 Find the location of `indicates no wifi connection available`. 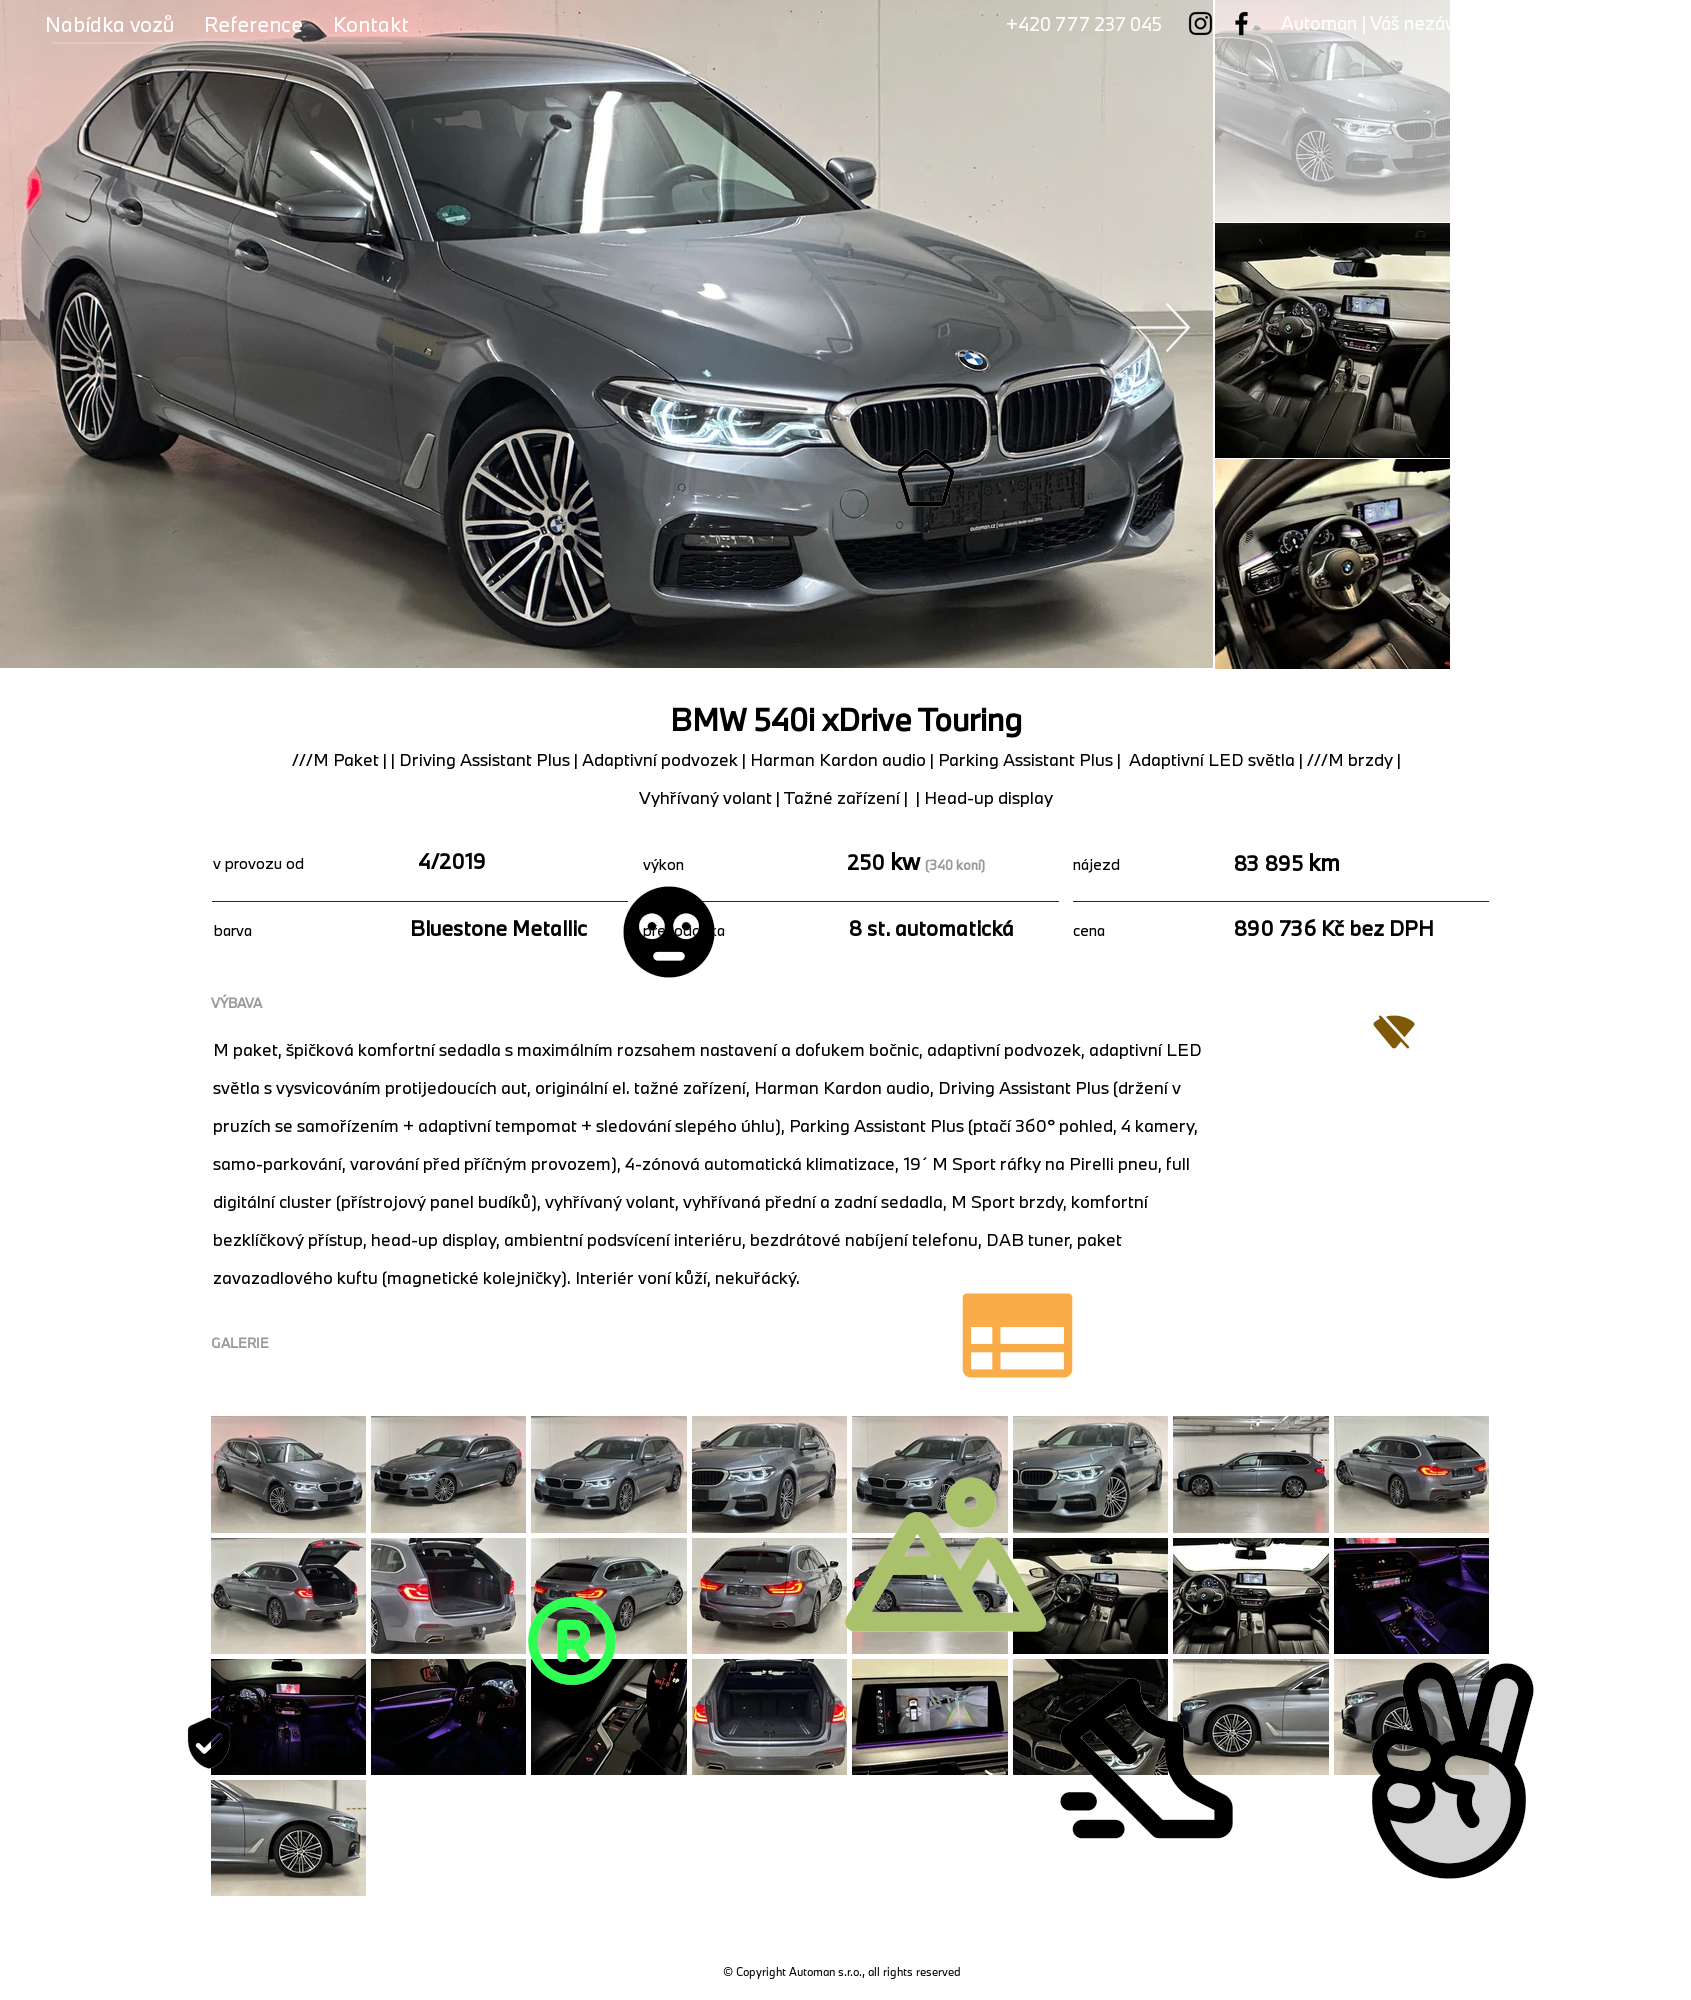

indicates no wifi connection available is located at coordinates (1394, 1032).